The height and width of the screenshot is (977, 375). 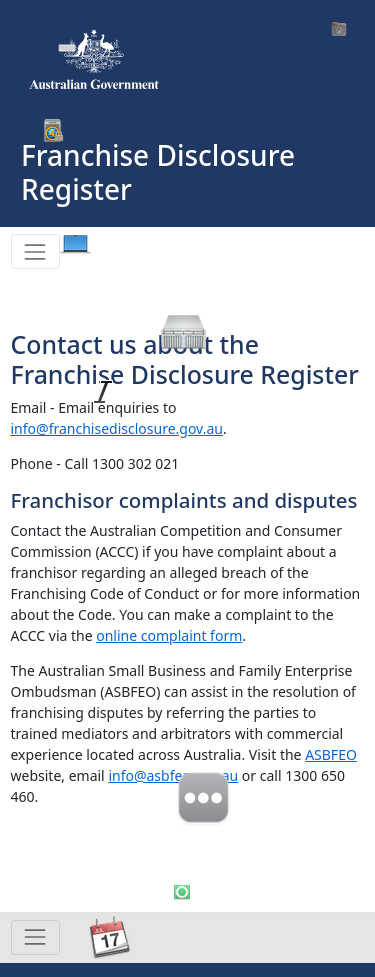 What do you see at coordinates (52, 130) in the screenshot?
I see `locked RAID 4 storage array` at bounding box center [52, 130].